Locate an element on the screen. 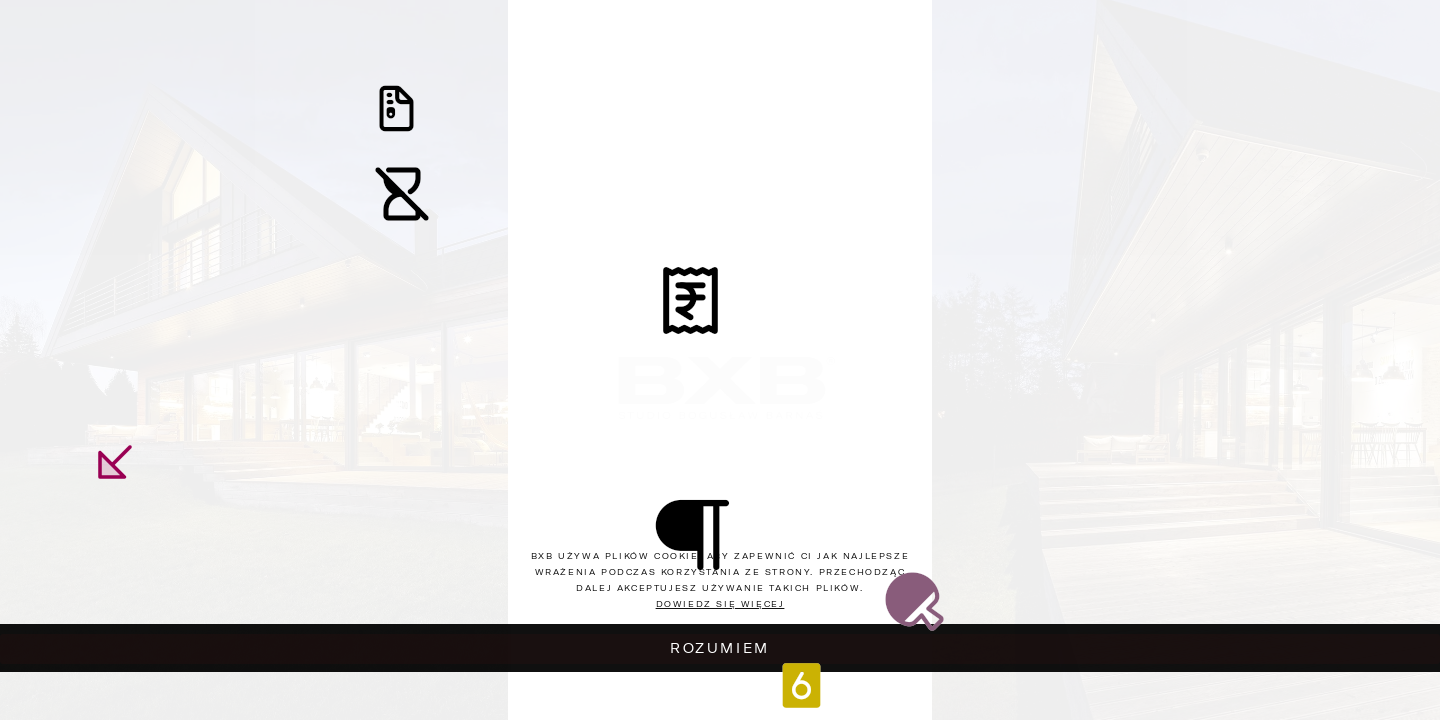 This screenshot has width=1440, height=720. navigate to previous or back-left content is located at coordinates (115, 462).